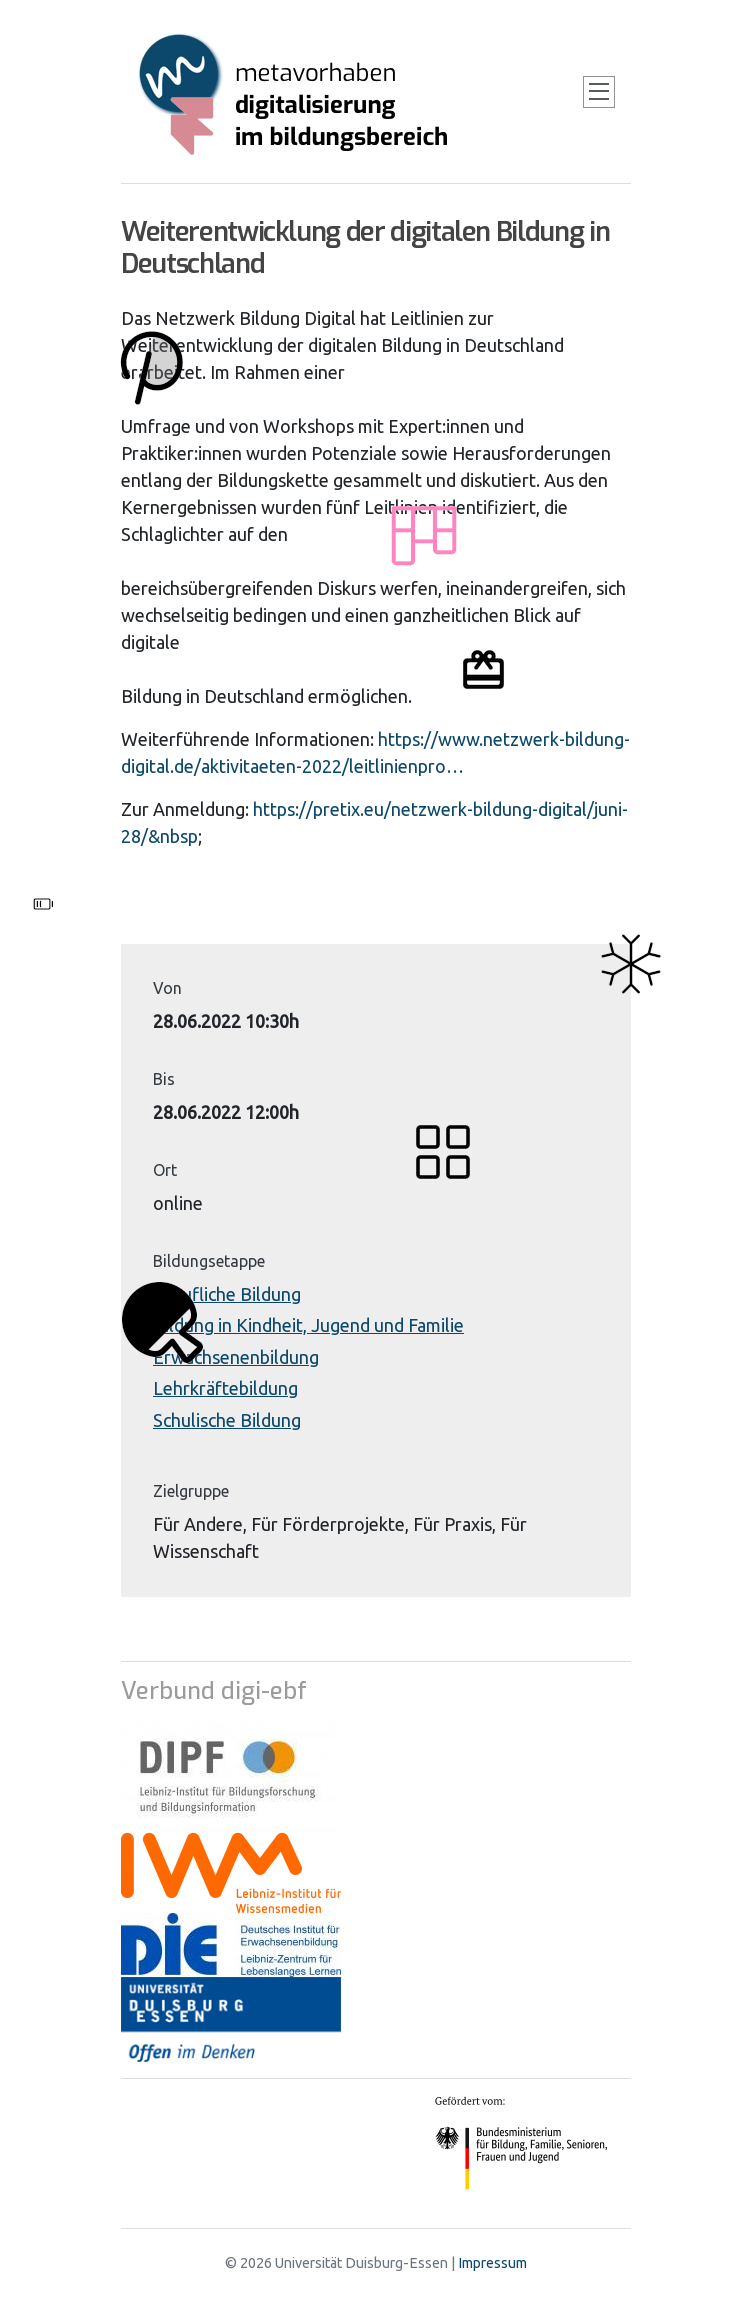 This screenshot has width=752, height=2299. I want to click on open framer app, so click(192, 123).